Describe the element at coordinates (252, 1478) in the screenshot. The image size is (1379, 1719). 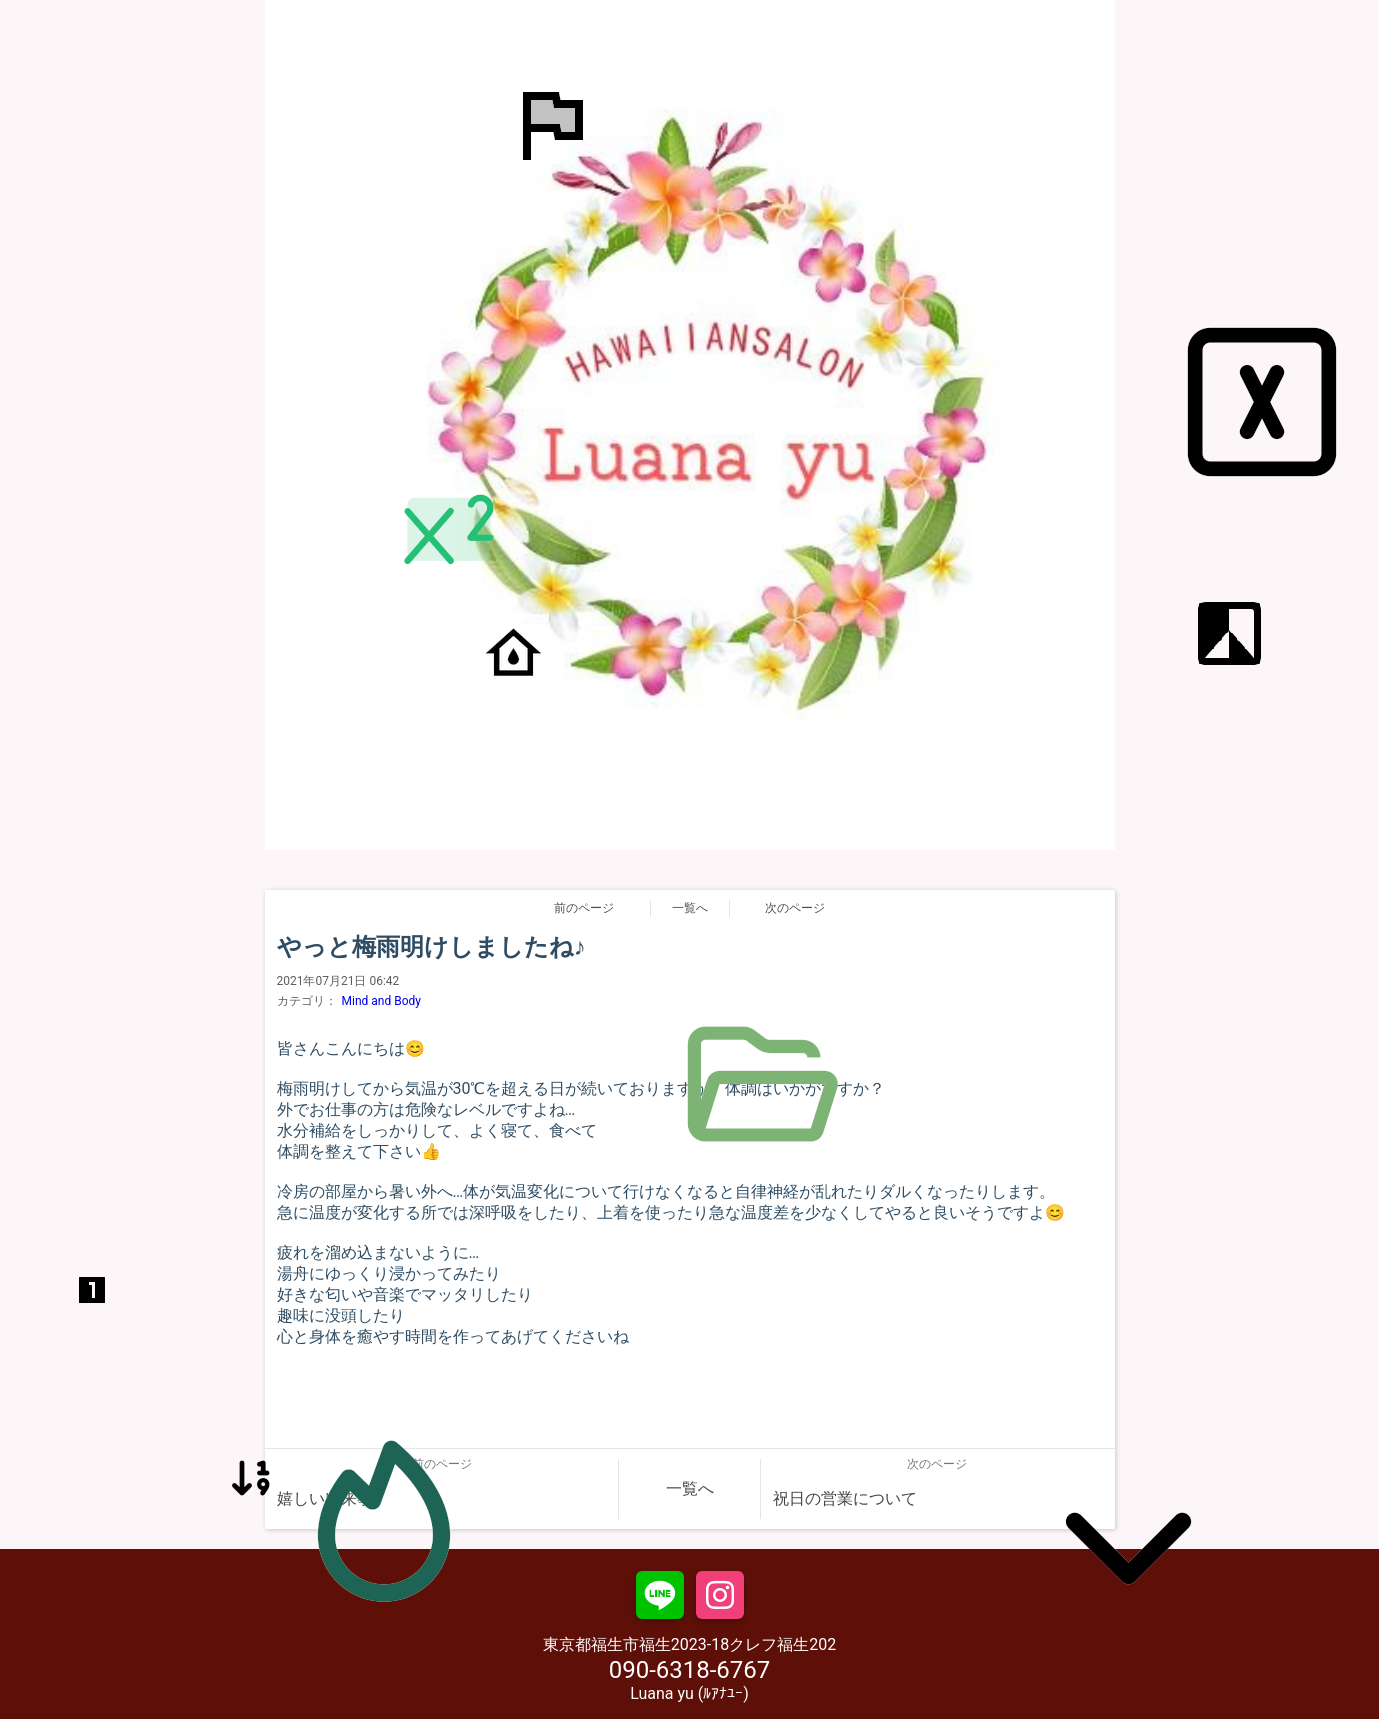
I see `sort items in ascending numerical order` at that location.